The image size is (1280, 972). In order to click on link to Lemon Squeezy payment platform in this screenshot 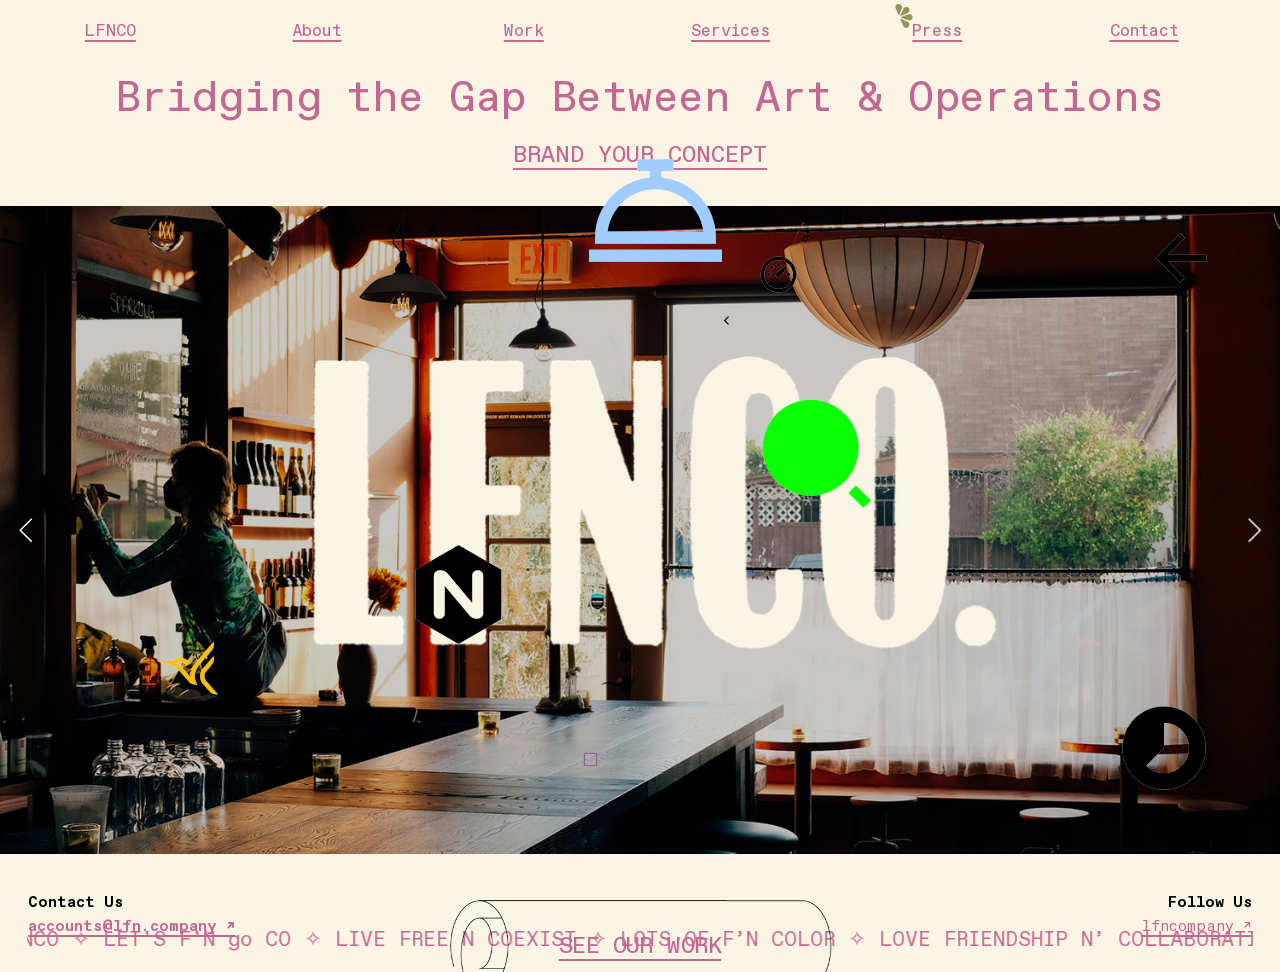, I will do `click(904, 16)`.